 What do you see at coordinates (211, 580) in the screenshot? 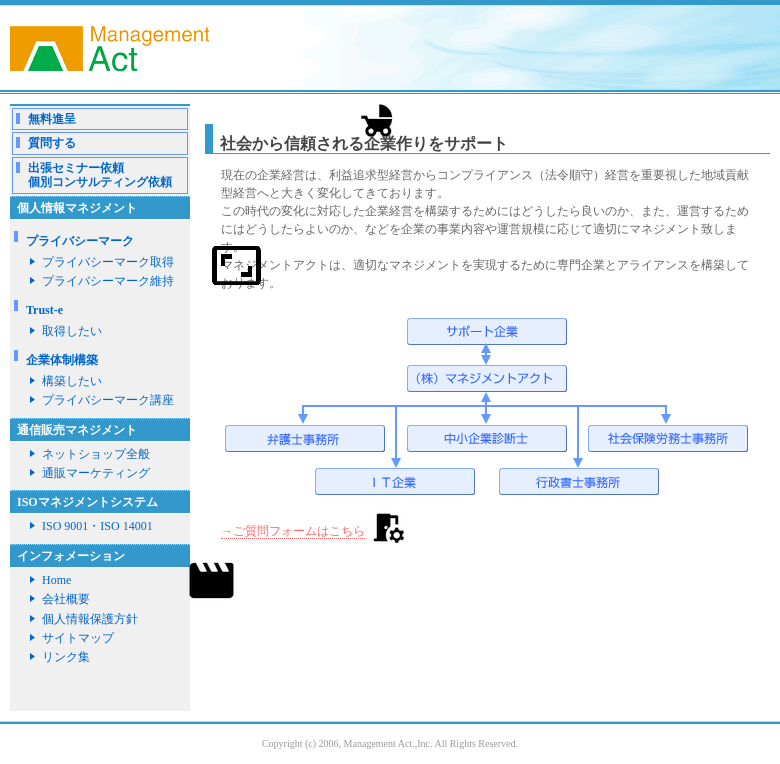
I see `create a new video or movie project` at bounding box center [211, 580].